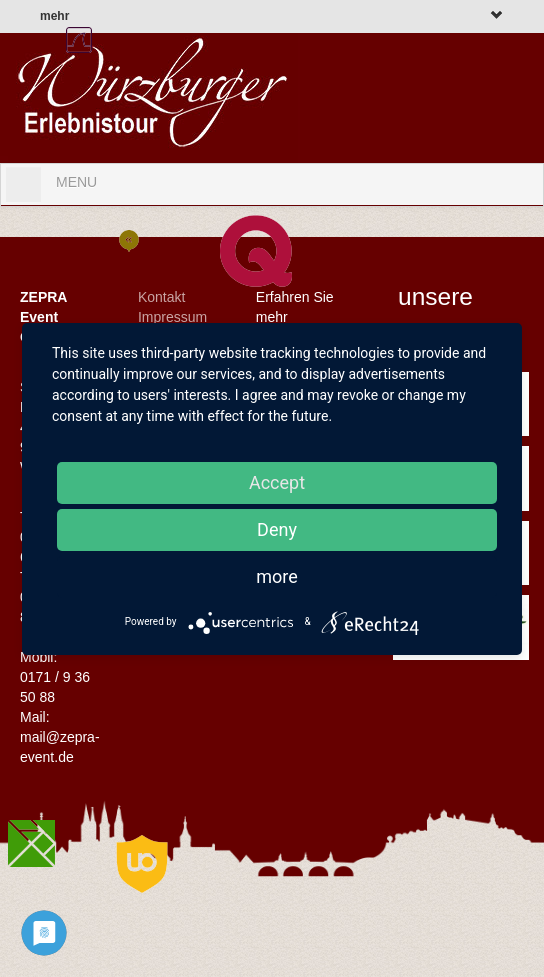 Image resolution: width=544 pixels, height=977 pixels. I want to click on visit the les libraires bookstore platform, so click(129, 241).